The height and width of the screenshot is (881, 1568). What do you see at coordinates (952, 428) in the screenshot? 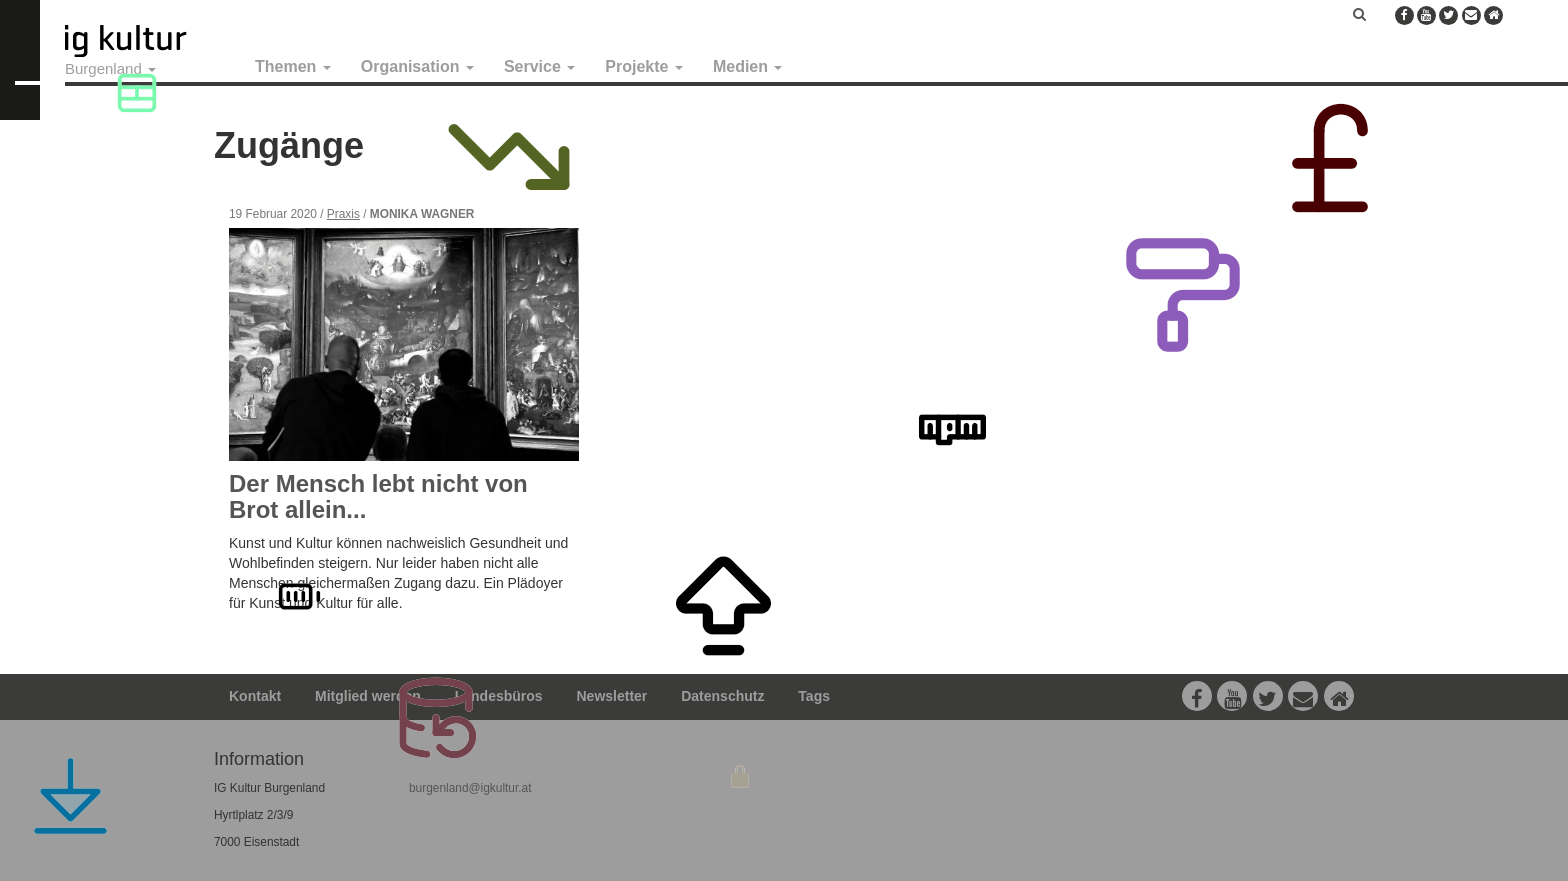
I see `npm package manager logo` at bounding box center [952, 428].